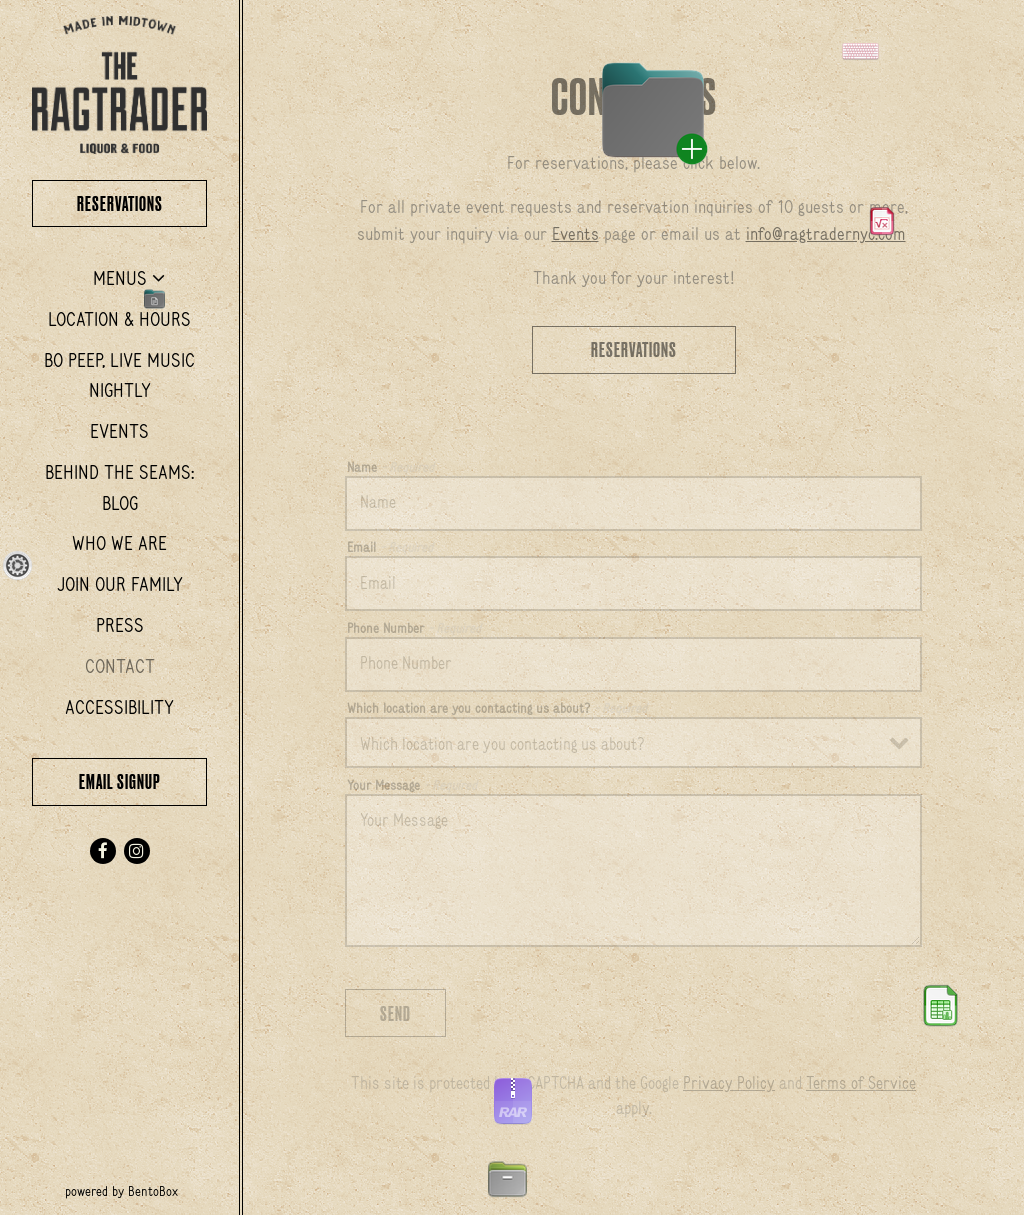 This screenshot has height=1215, width=1024. What do you see at coordinates (882, 221) in the screenshot?
I see `libreoffice math formula template file` at bounding box center [882, 221].